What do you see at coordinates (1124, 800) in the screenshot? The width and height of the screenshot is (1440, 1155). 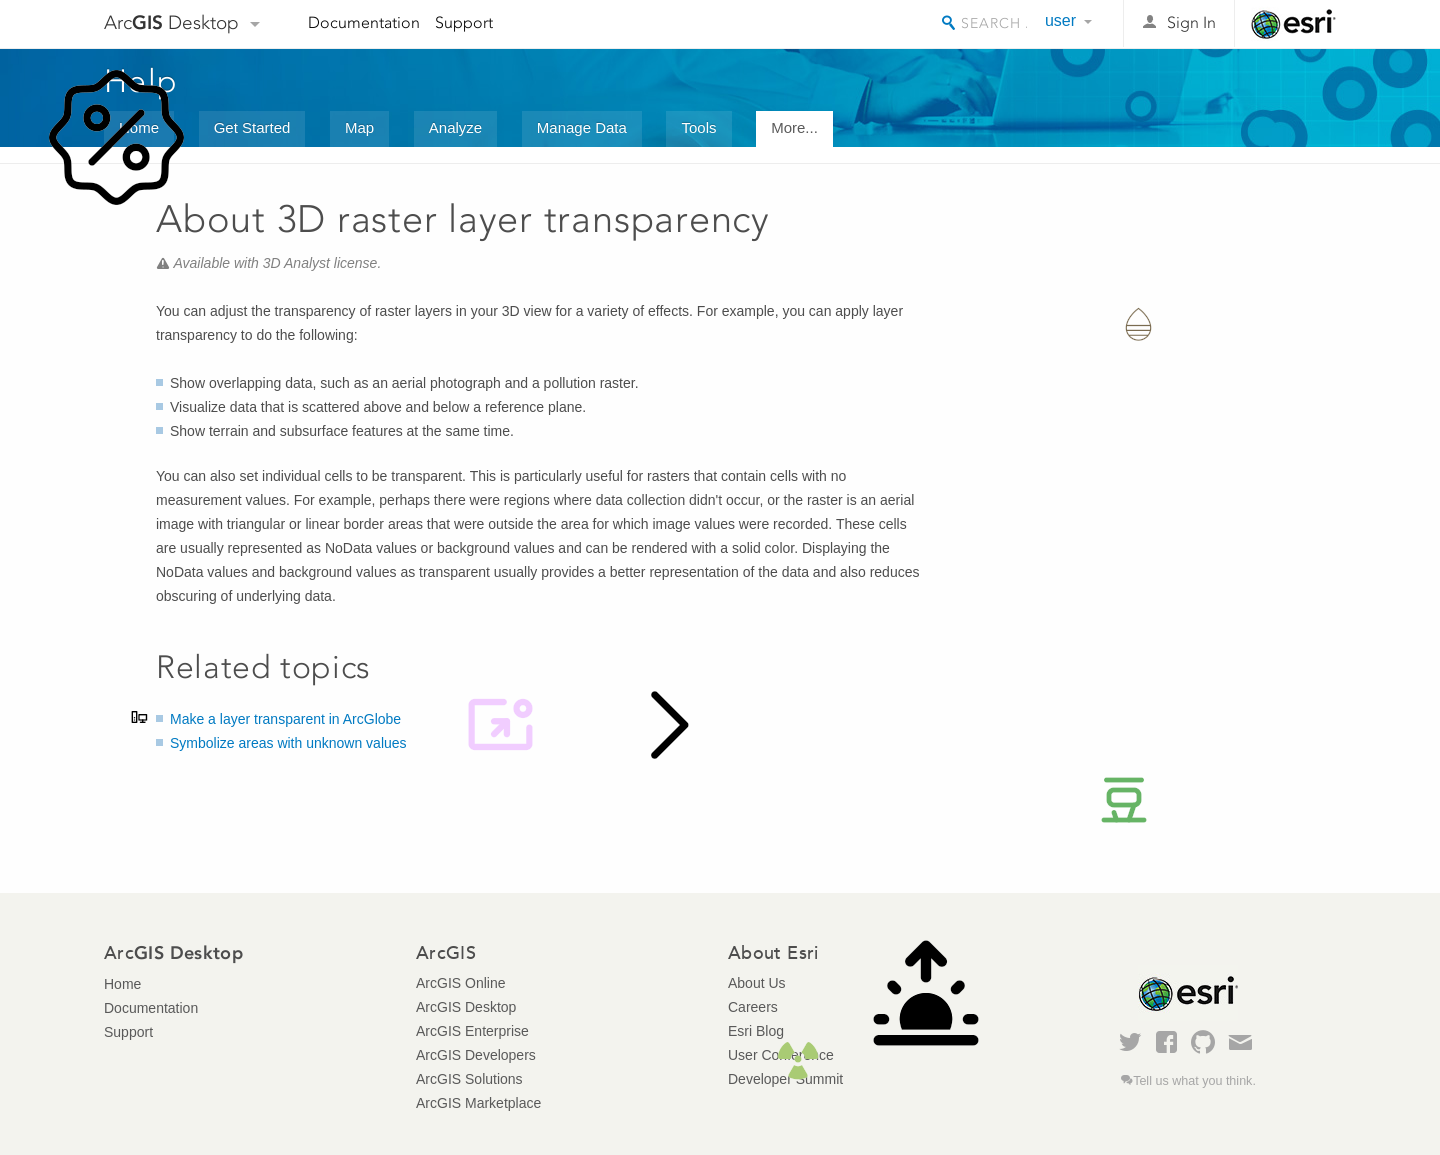 I see `open Douban app` at bounding box center [1124, 800].